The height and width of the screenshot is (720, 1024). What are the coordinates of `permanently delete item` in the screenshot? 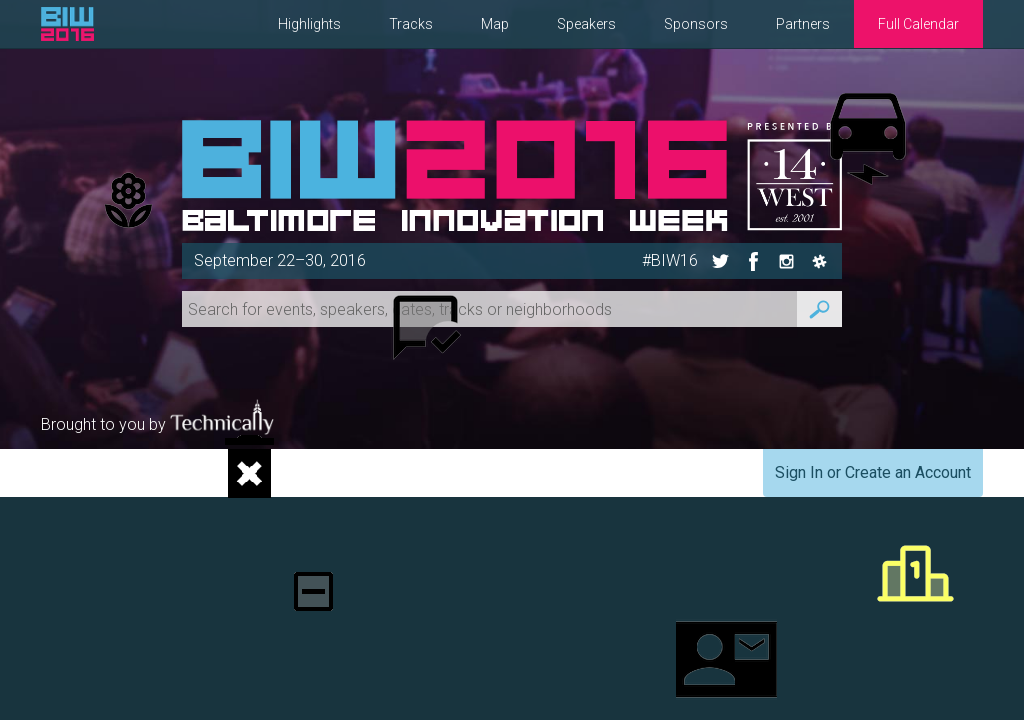 It's located at (249, 466).